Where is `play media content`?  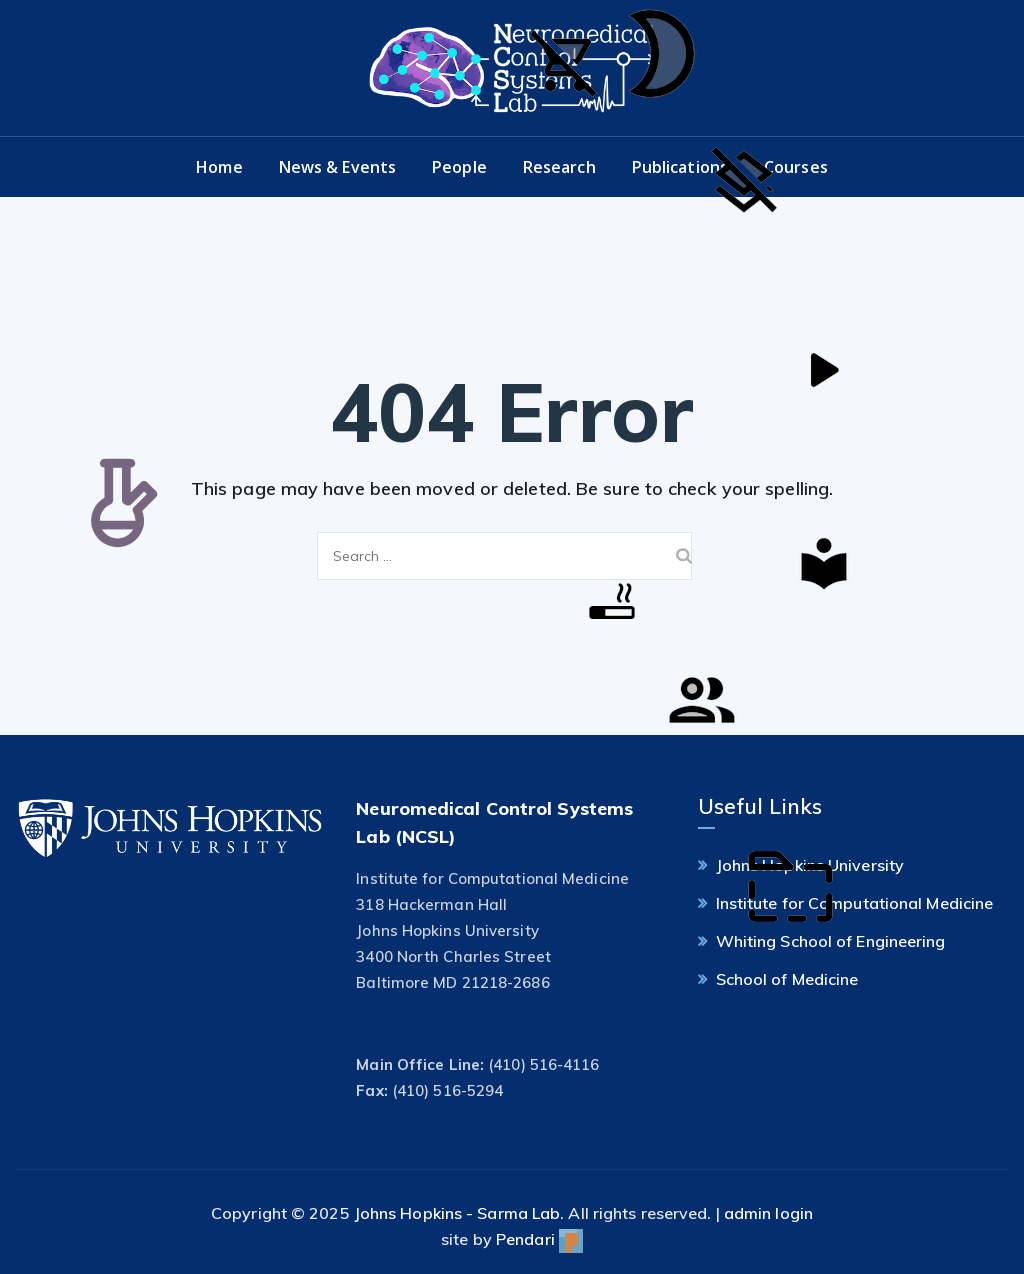
play media content is located at coordinates (822, 370).